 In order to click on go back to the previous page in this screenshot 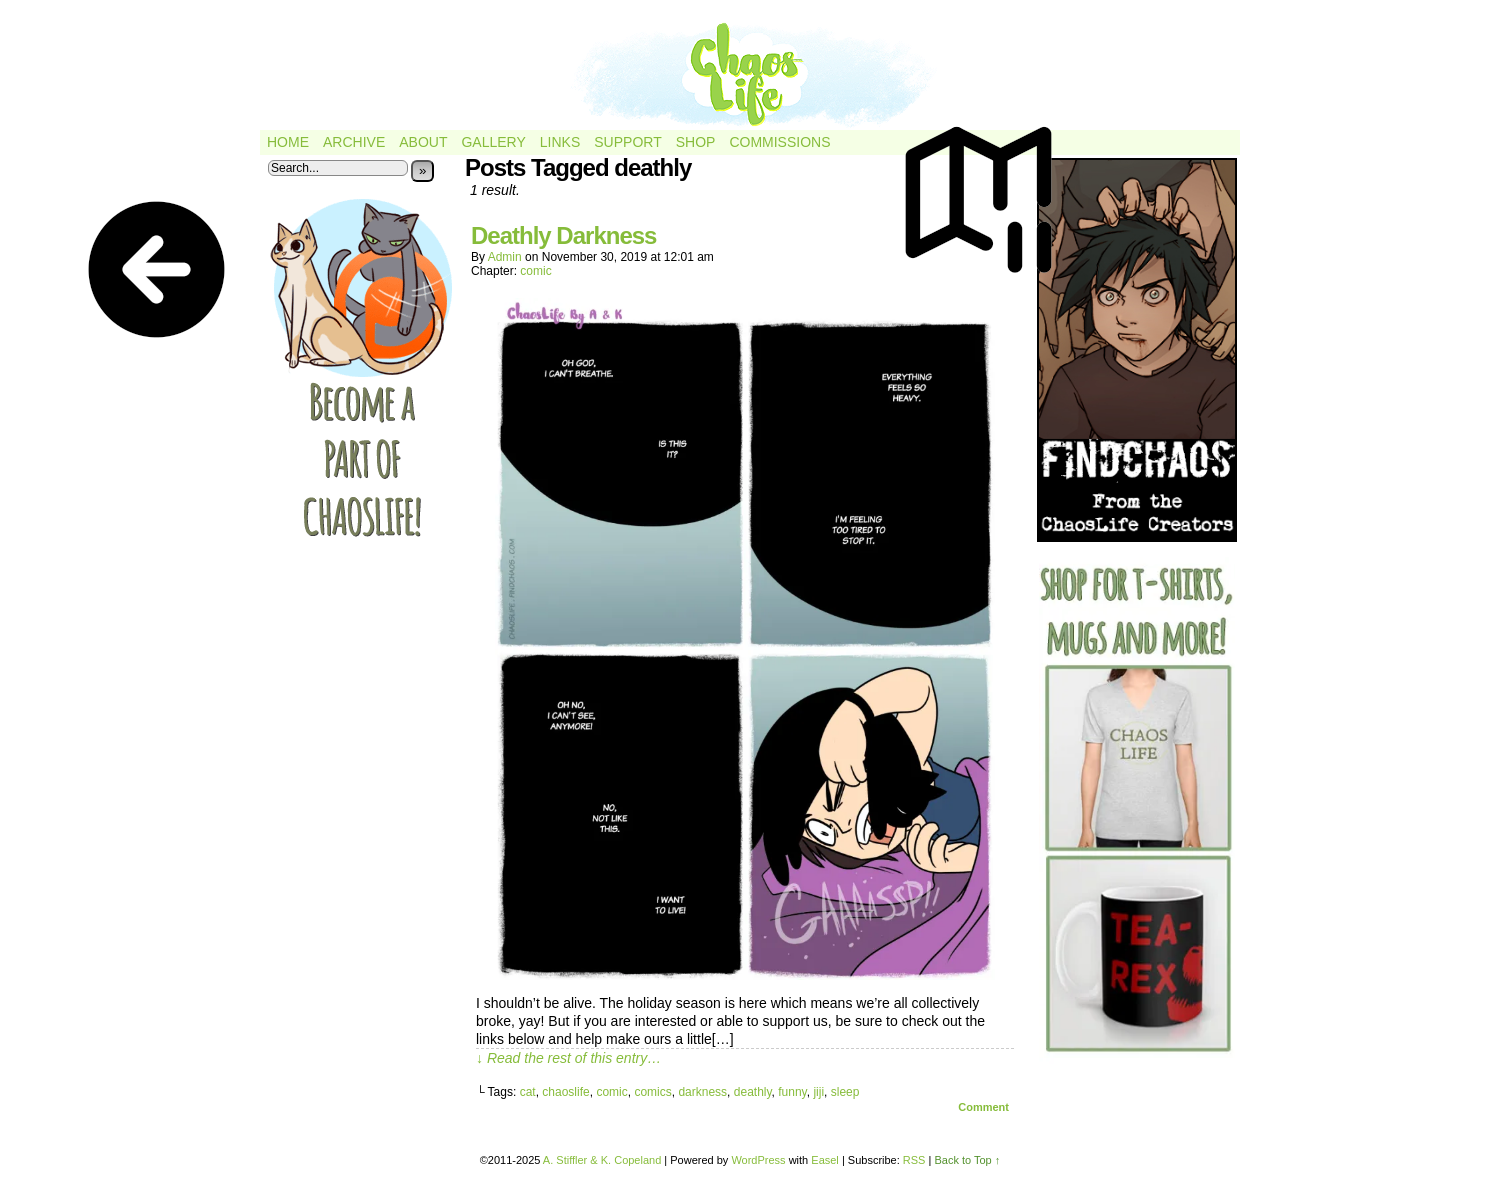, I will do `click(156, 269)`.